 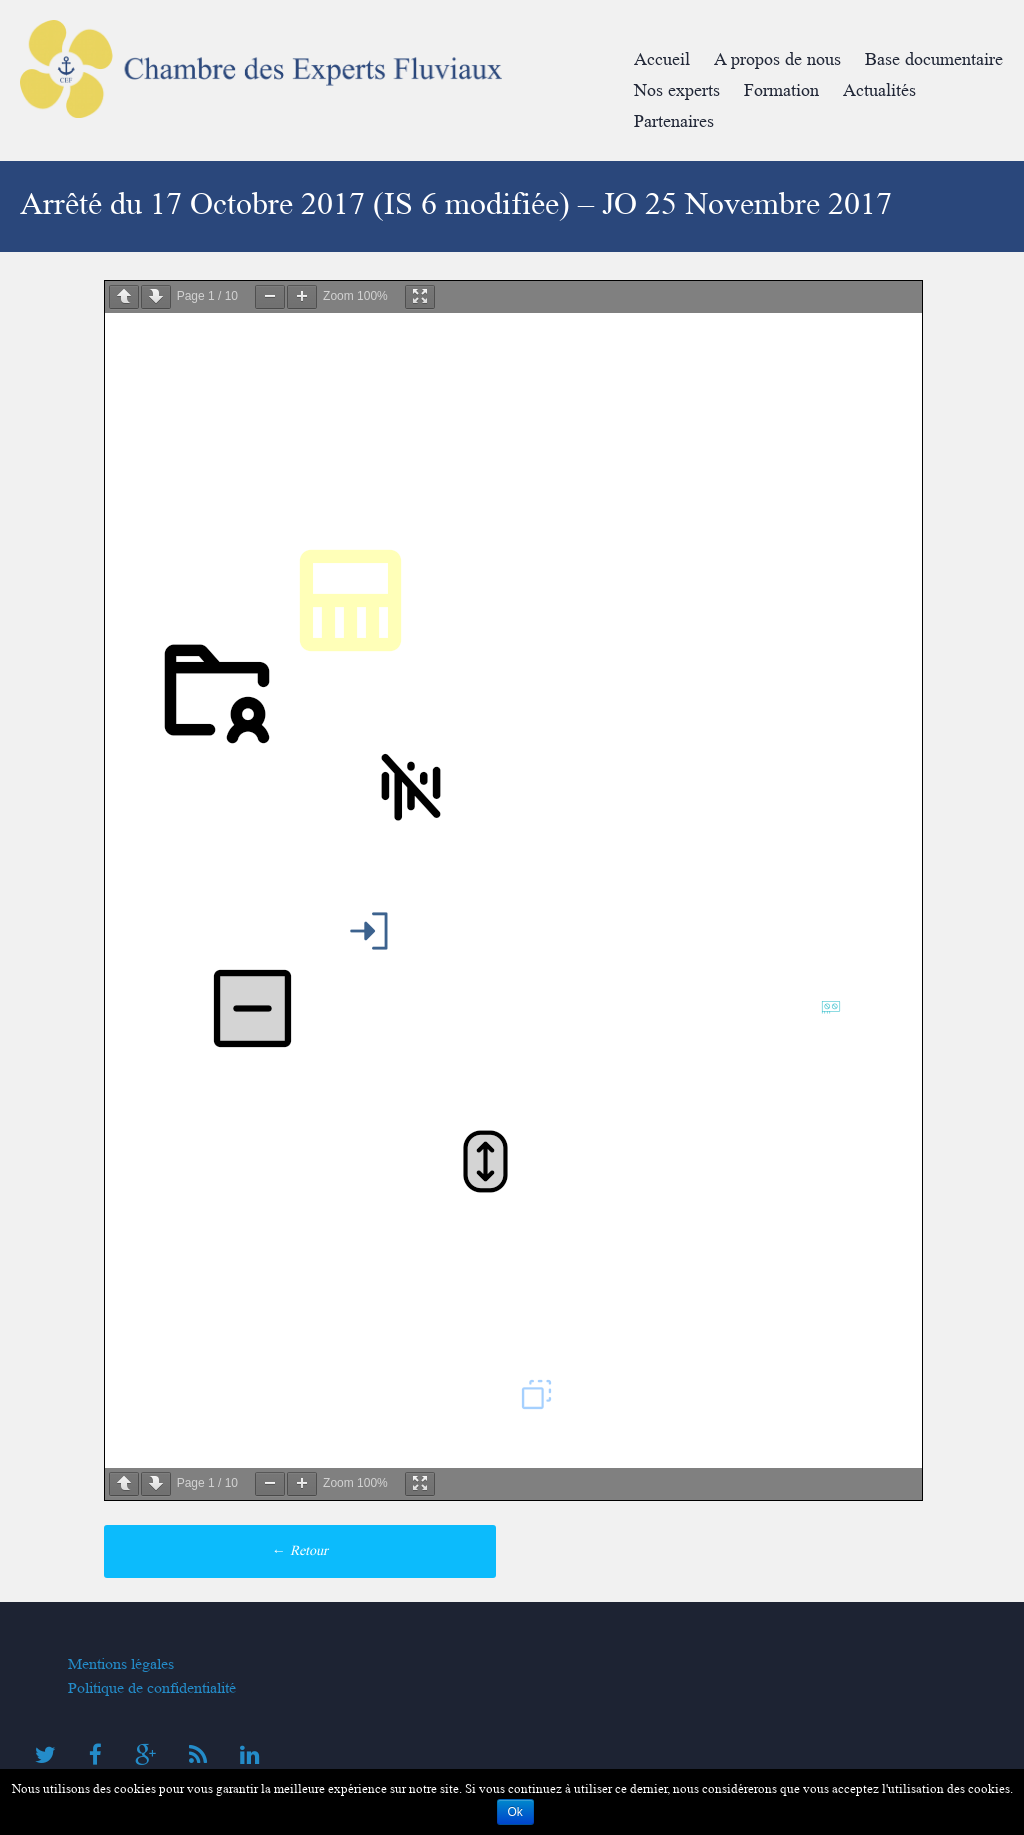 What do you see at coordinates (485, 1161) in the screenshot?
I see `scroll up or down on the page` at bounding box center [485, 1161].